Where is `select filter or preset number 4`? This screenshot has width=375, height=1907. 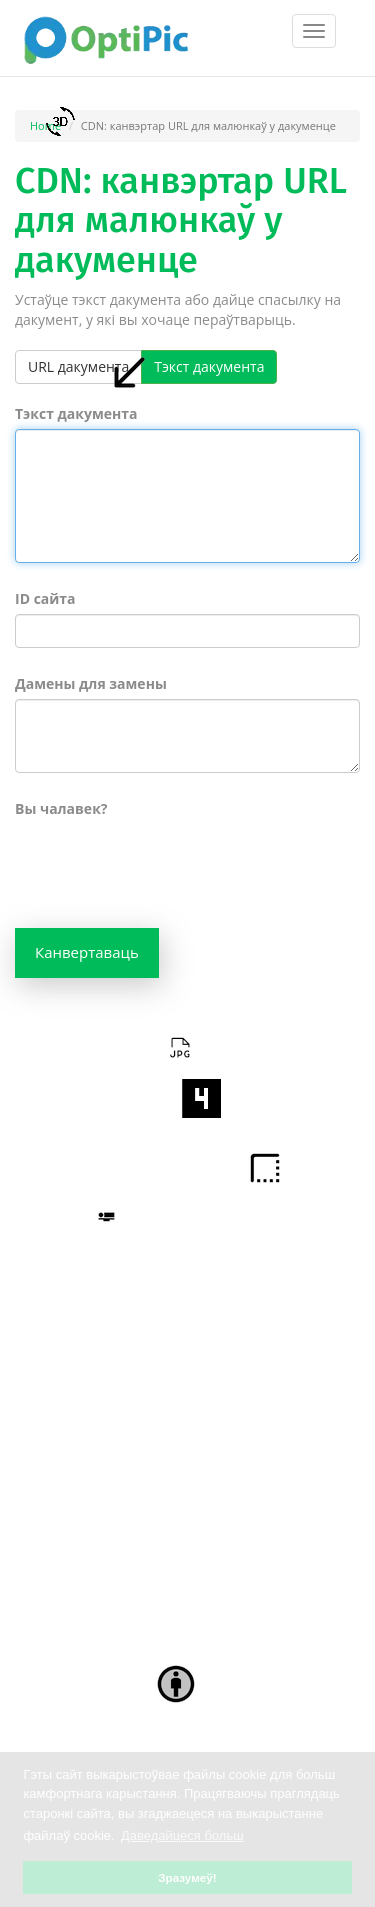 select filter or preset number 4 is located at coordinates (201, 1098).